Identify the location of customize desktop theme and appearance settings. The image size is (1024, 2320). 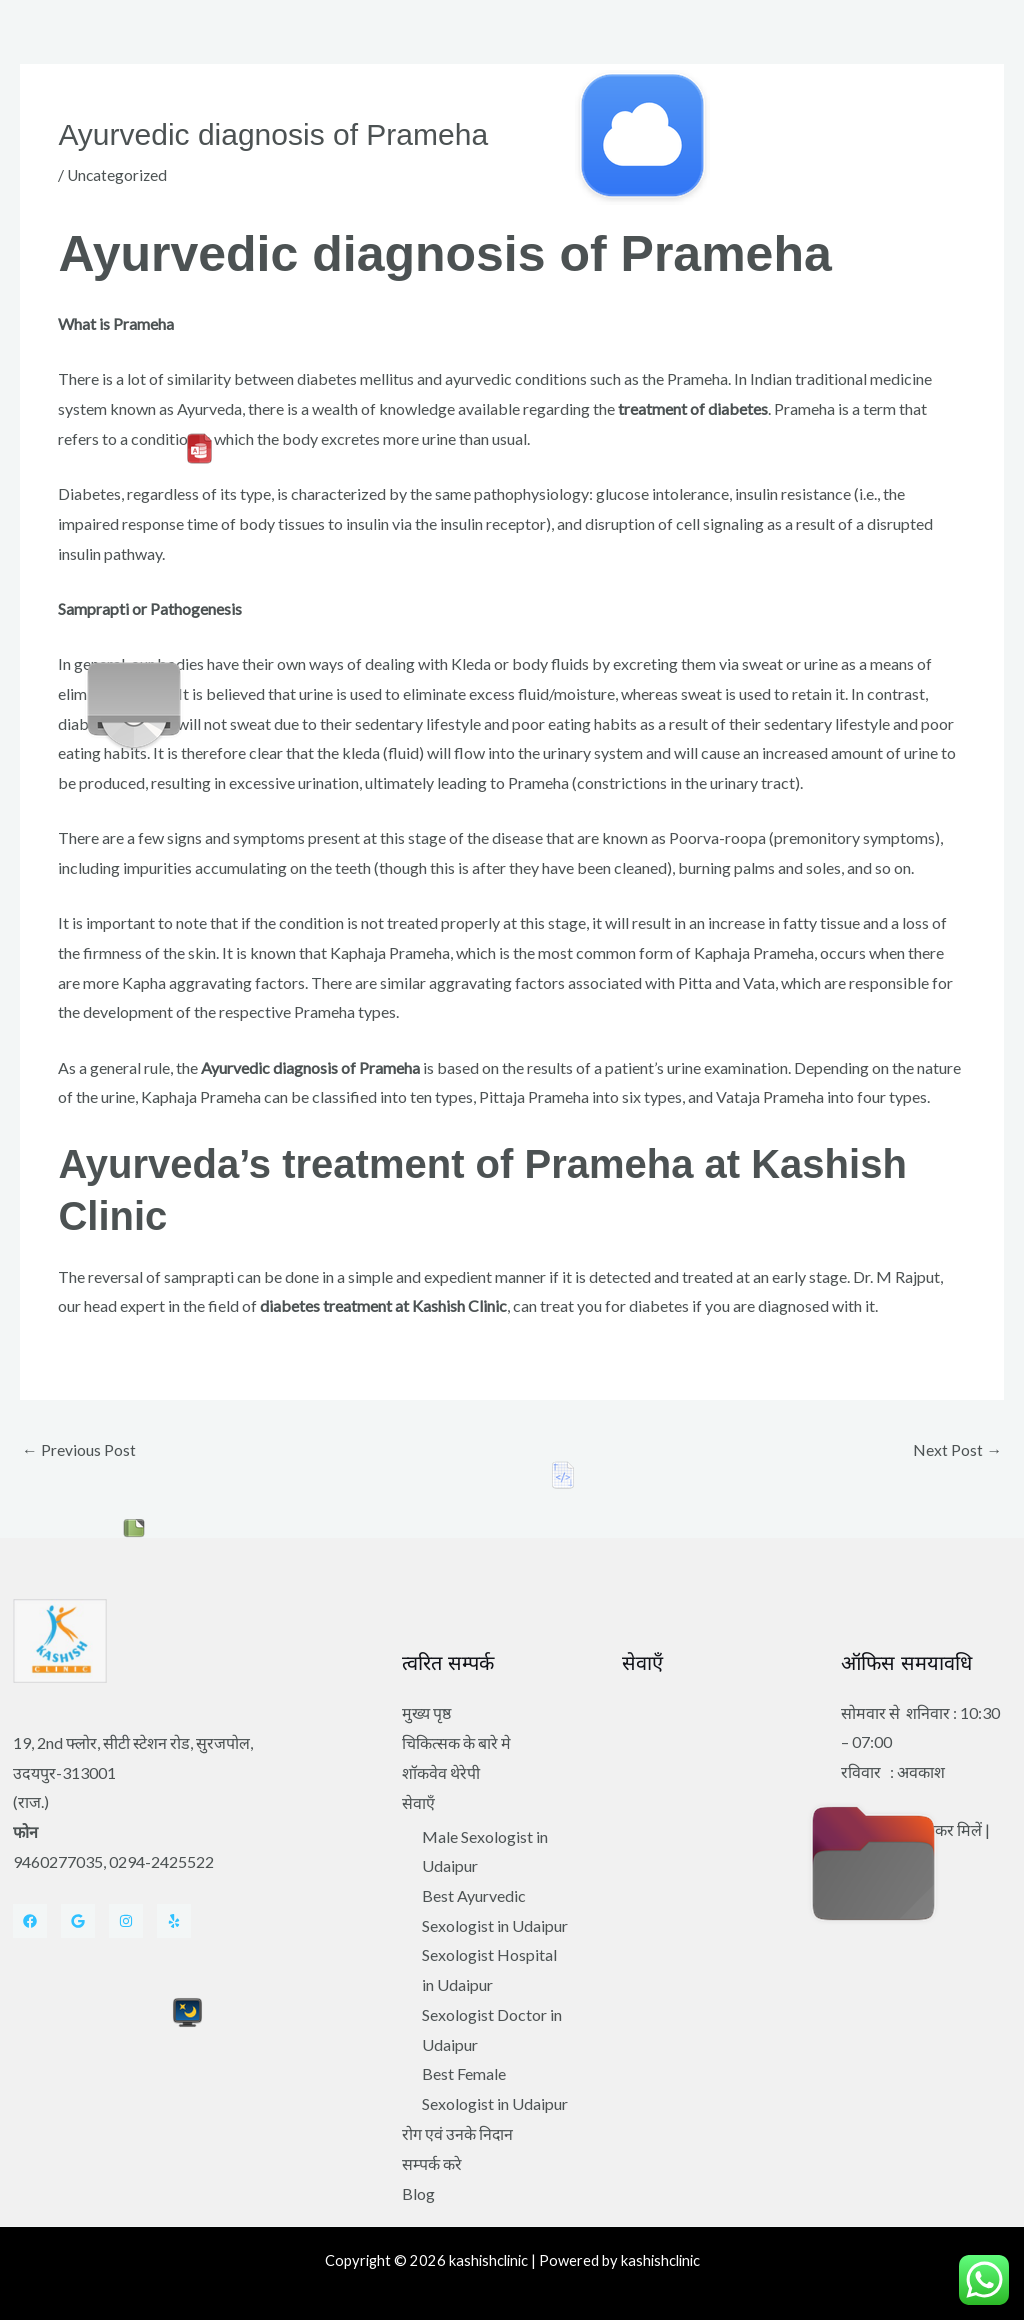
(134, 1528).